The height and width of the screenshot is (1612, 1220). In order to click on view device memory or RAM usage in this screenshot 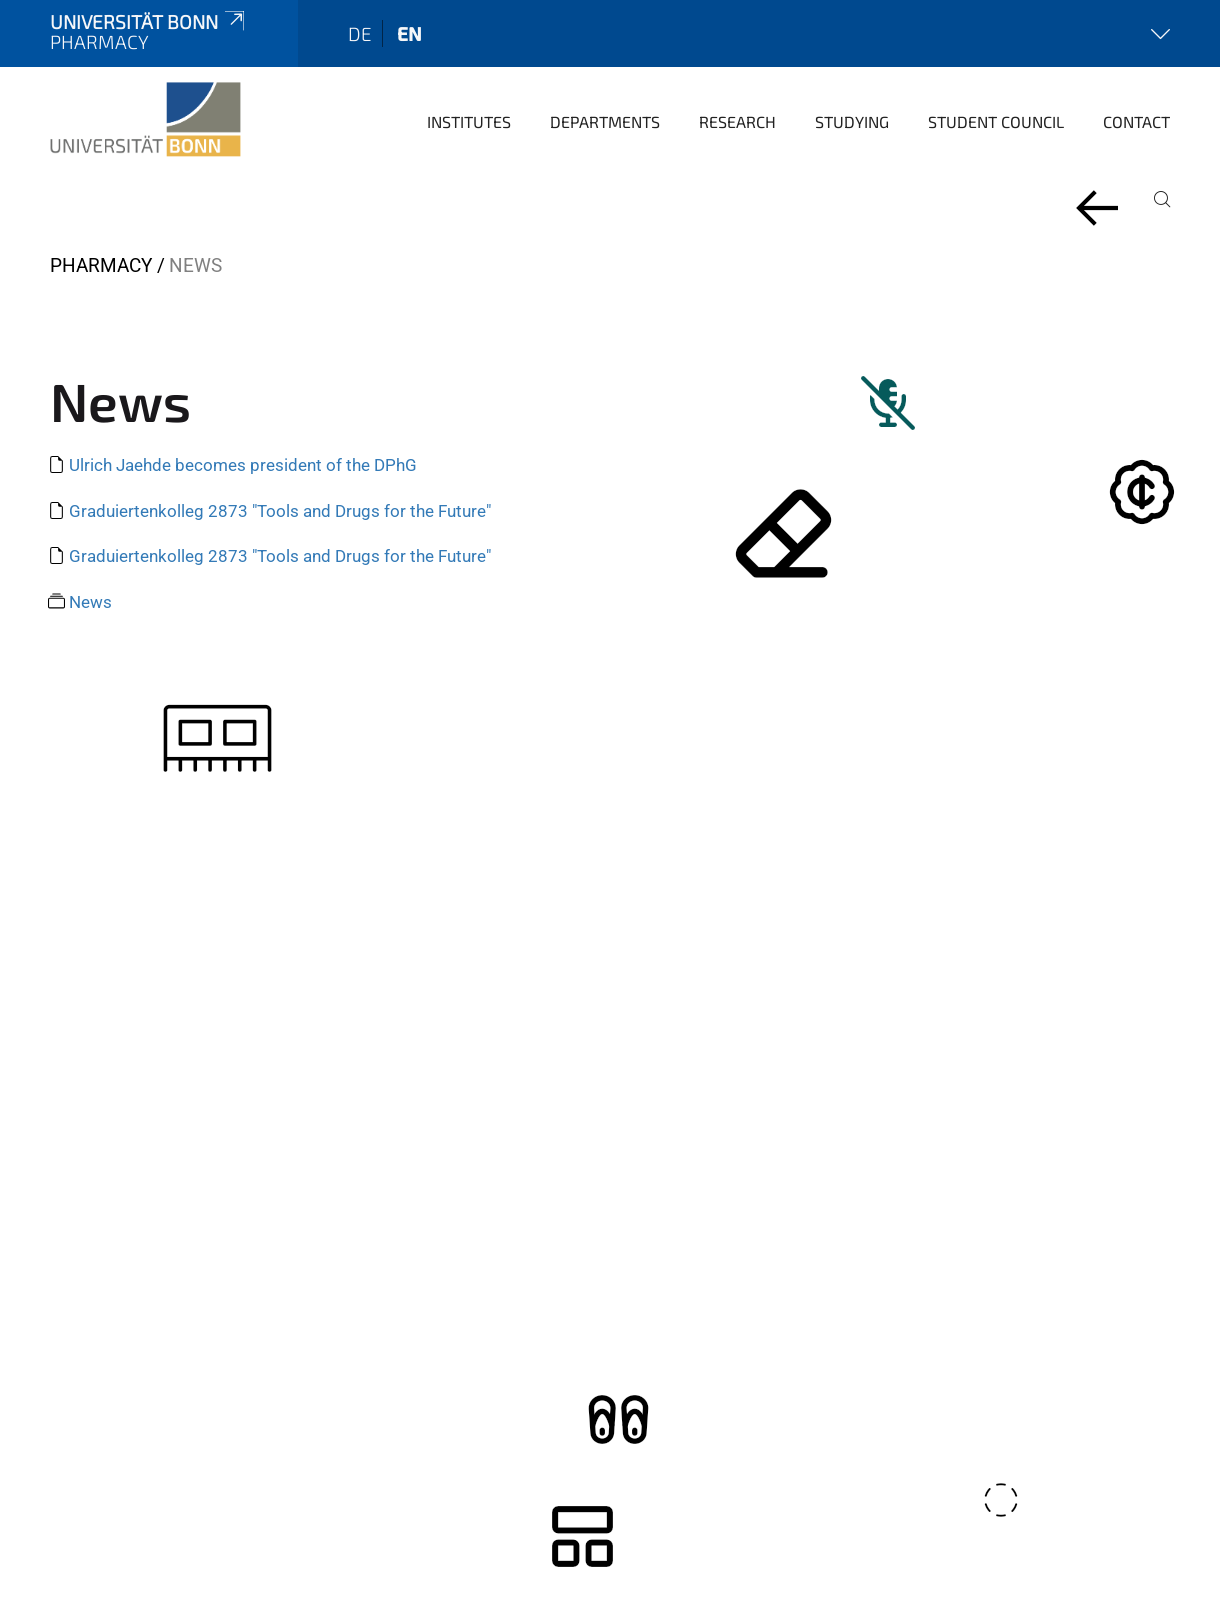, I will do `click(217, 736)`.